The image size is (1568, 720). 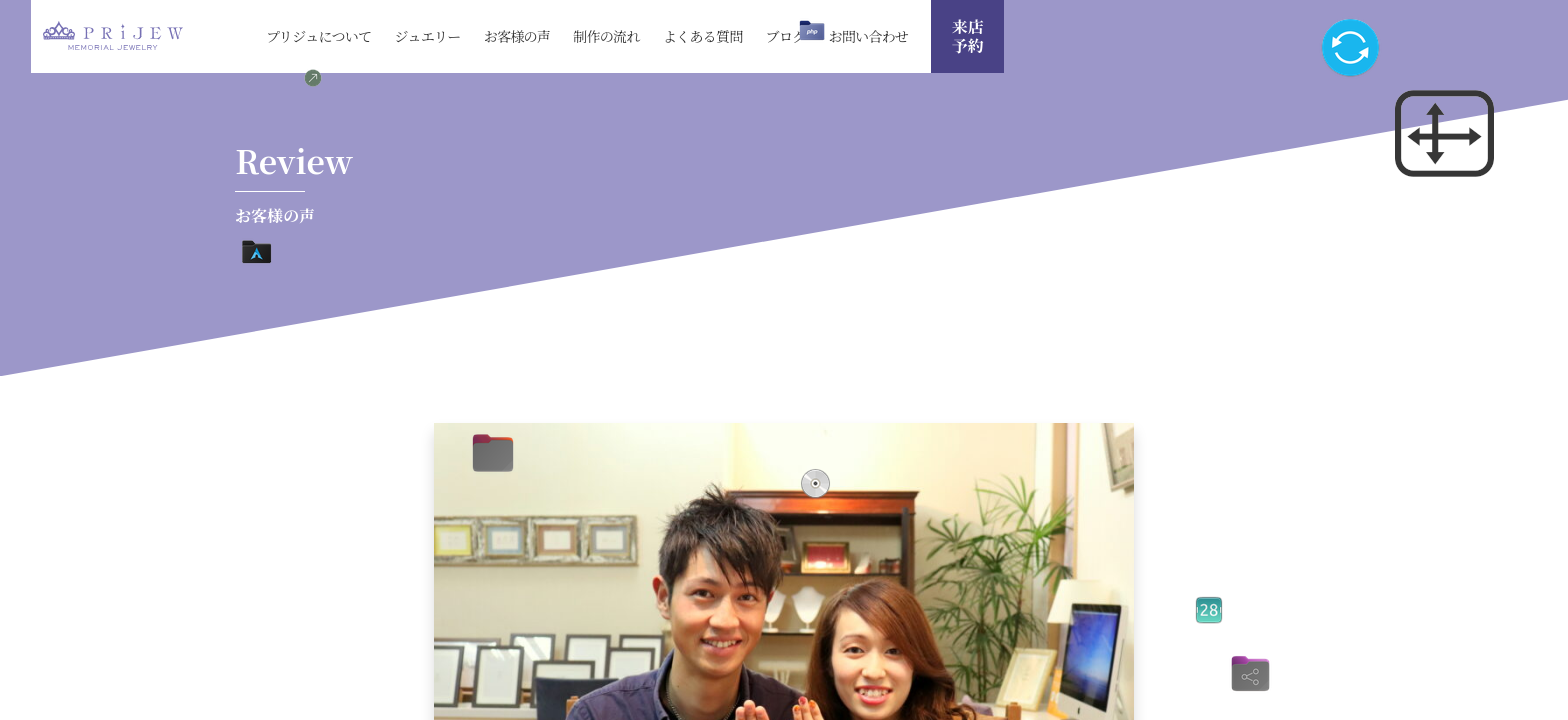 I want to click on open your public shared folder, so click(x=1250, y=673).